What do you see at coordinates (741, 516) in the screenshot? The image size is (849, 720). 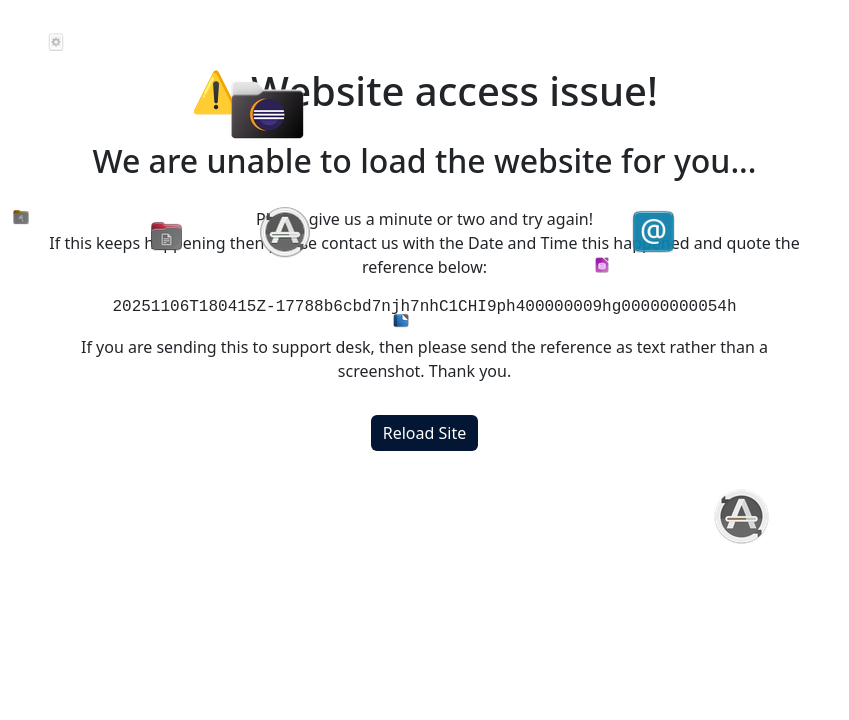 I see `open the software update manager` at bounding box center [741, 516].